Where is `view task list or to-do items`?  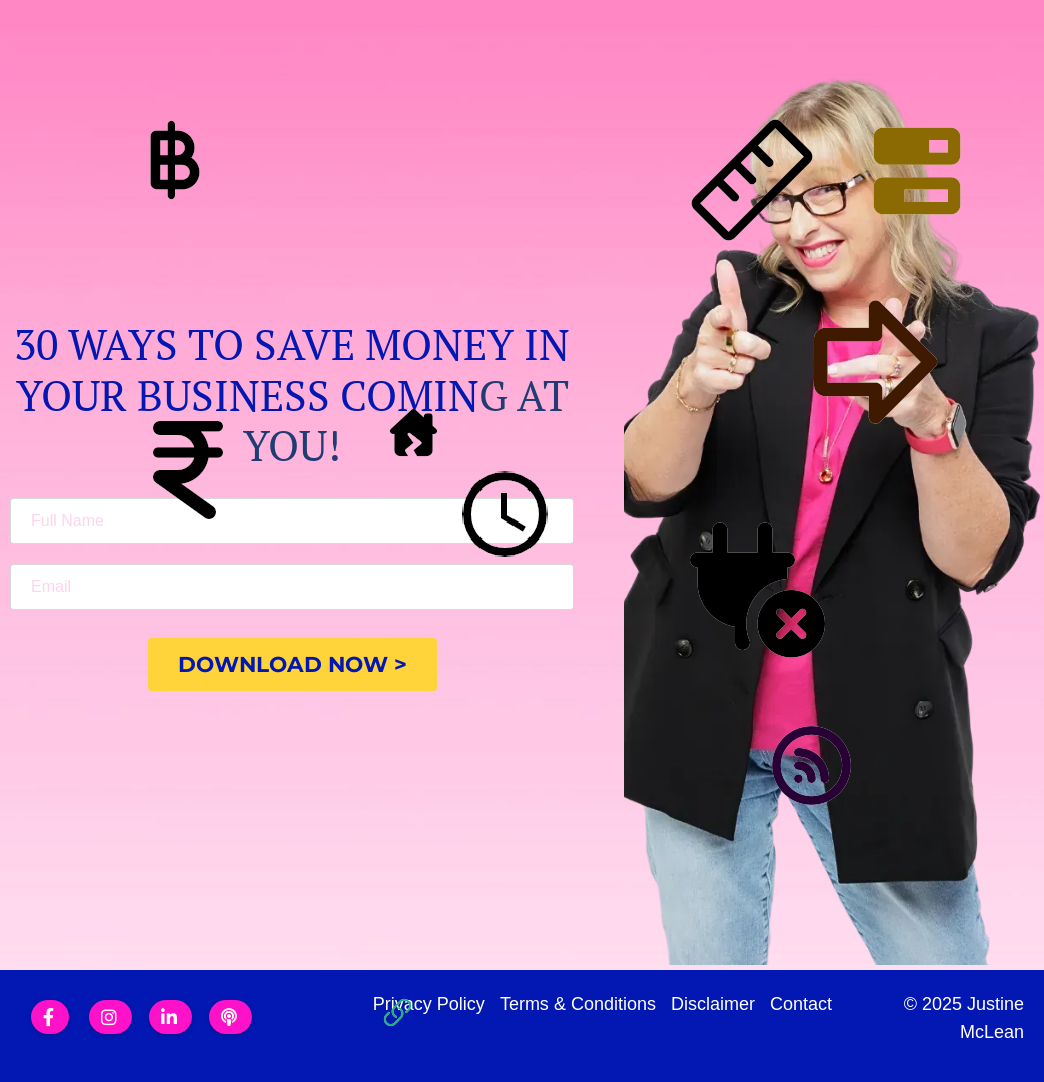
view task list or to-do items is located at coordinates (917, 171).